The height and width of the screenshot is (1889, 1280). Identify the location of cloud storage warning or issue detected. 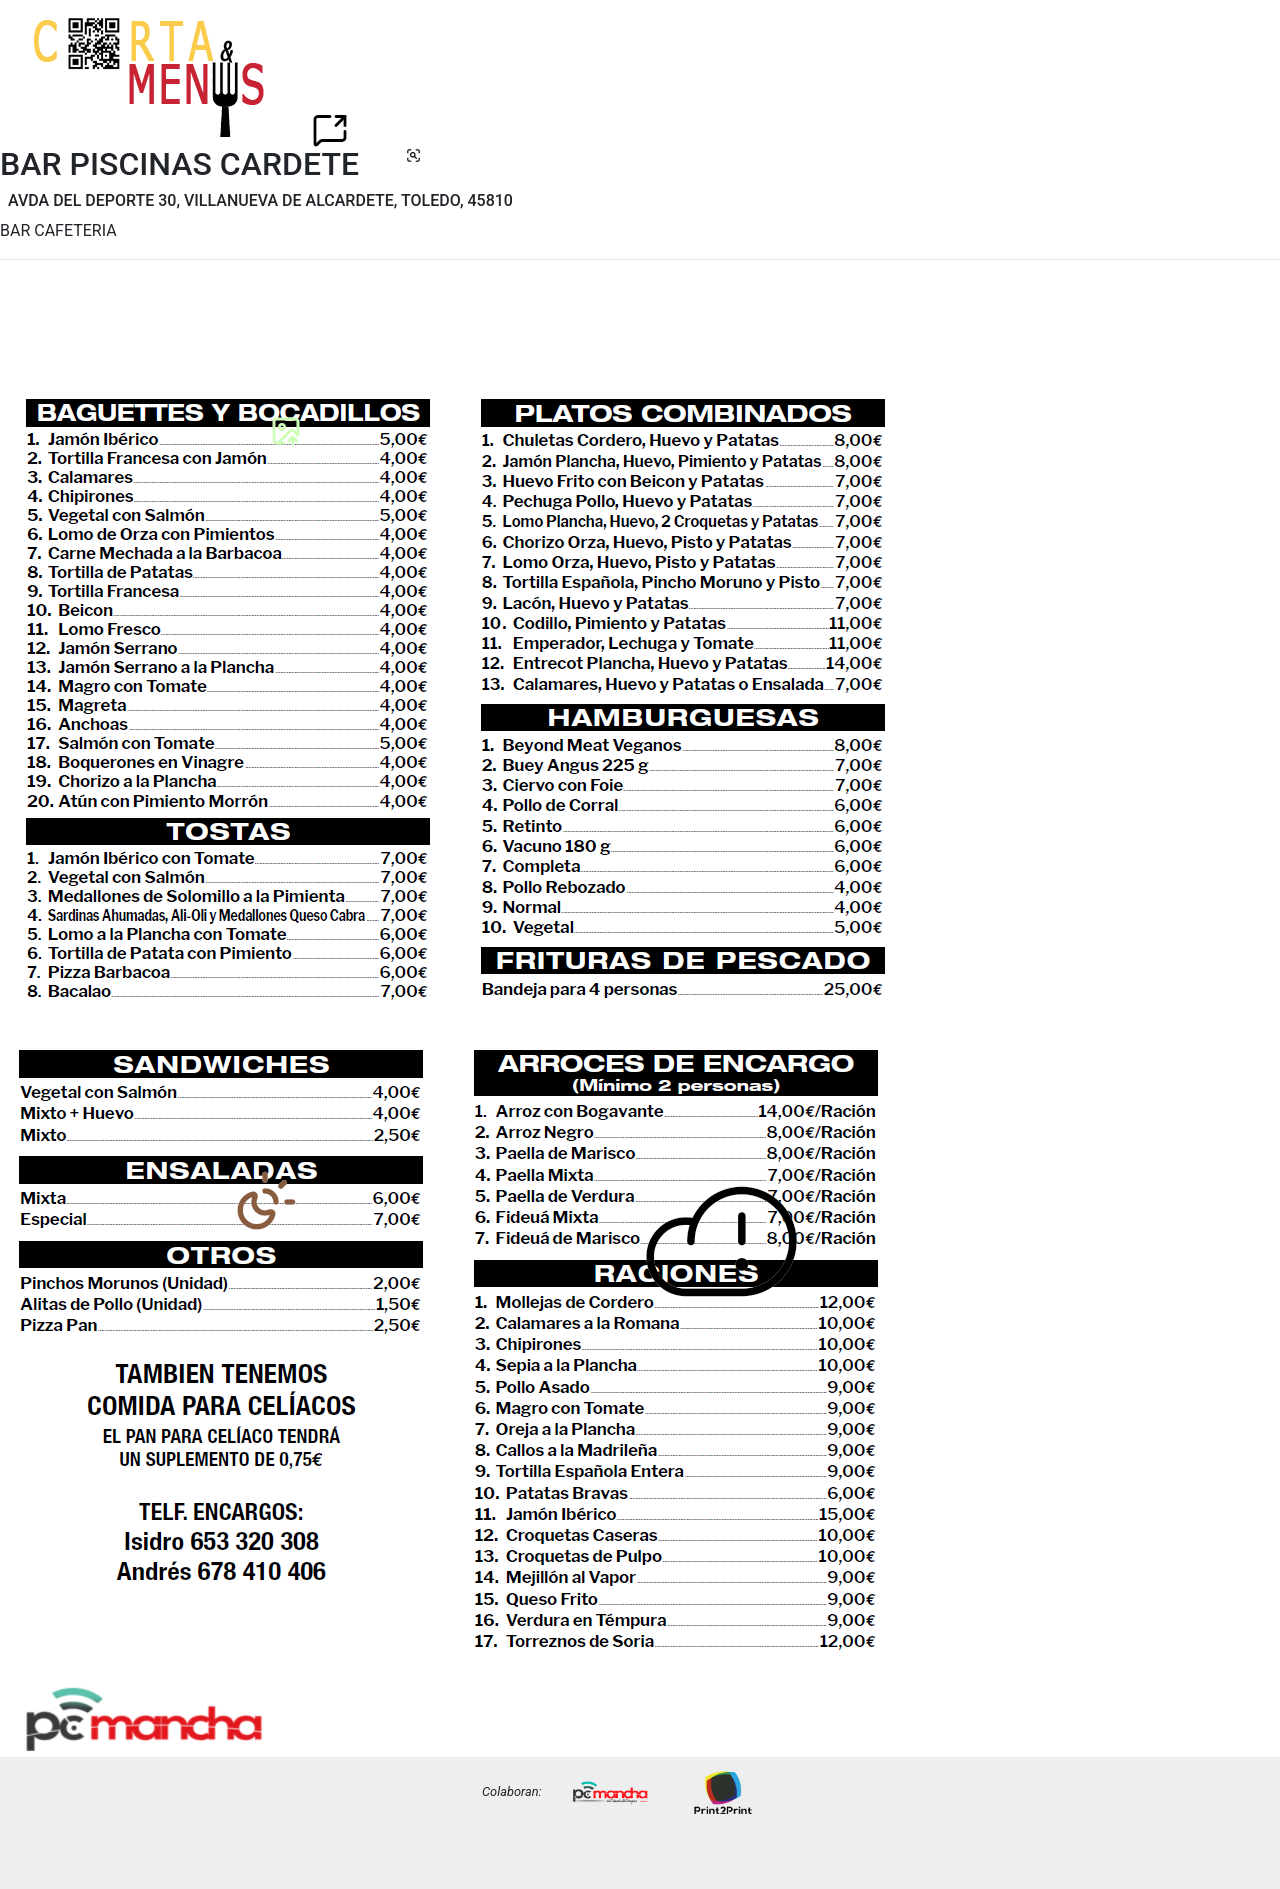
(721, 1241).